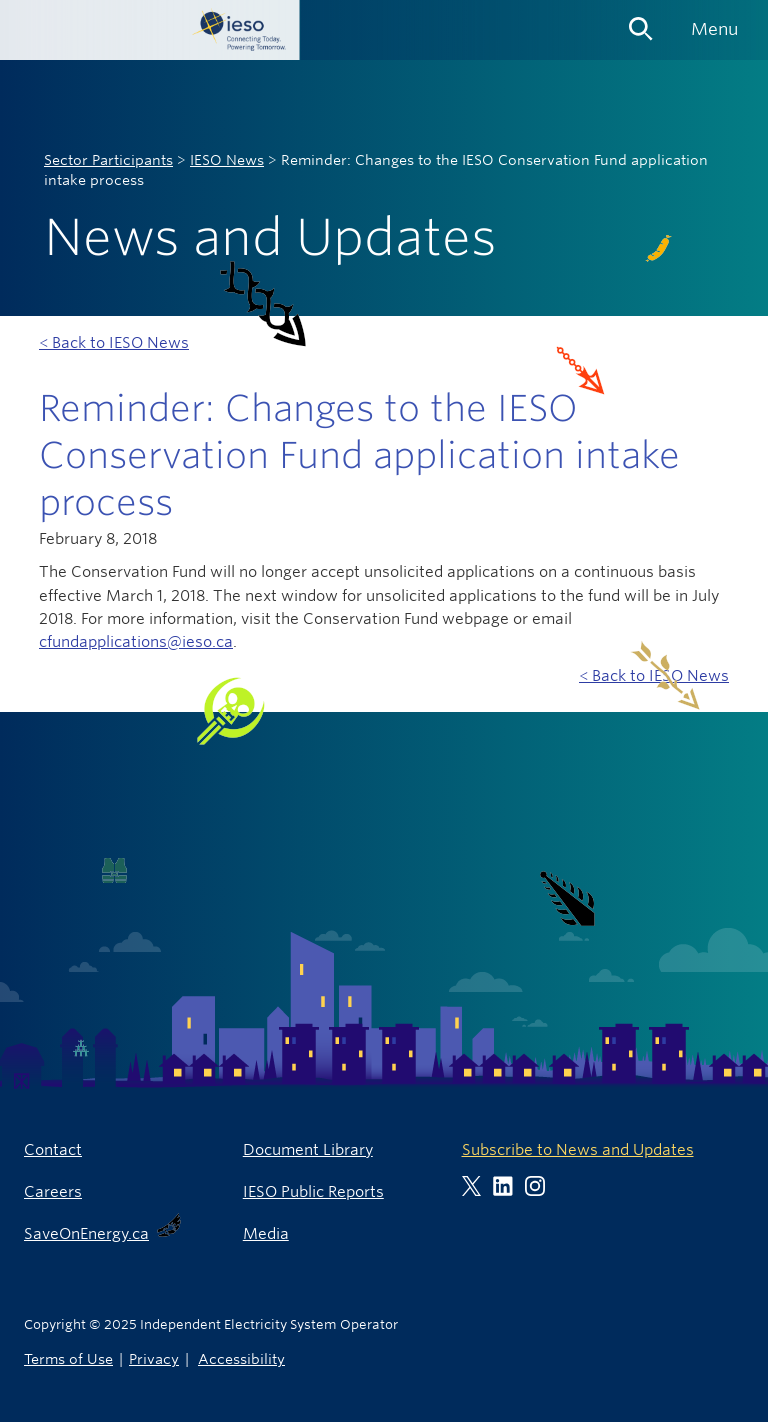  I want to click on food item in a cooking or recipe game, so click(658, 248).